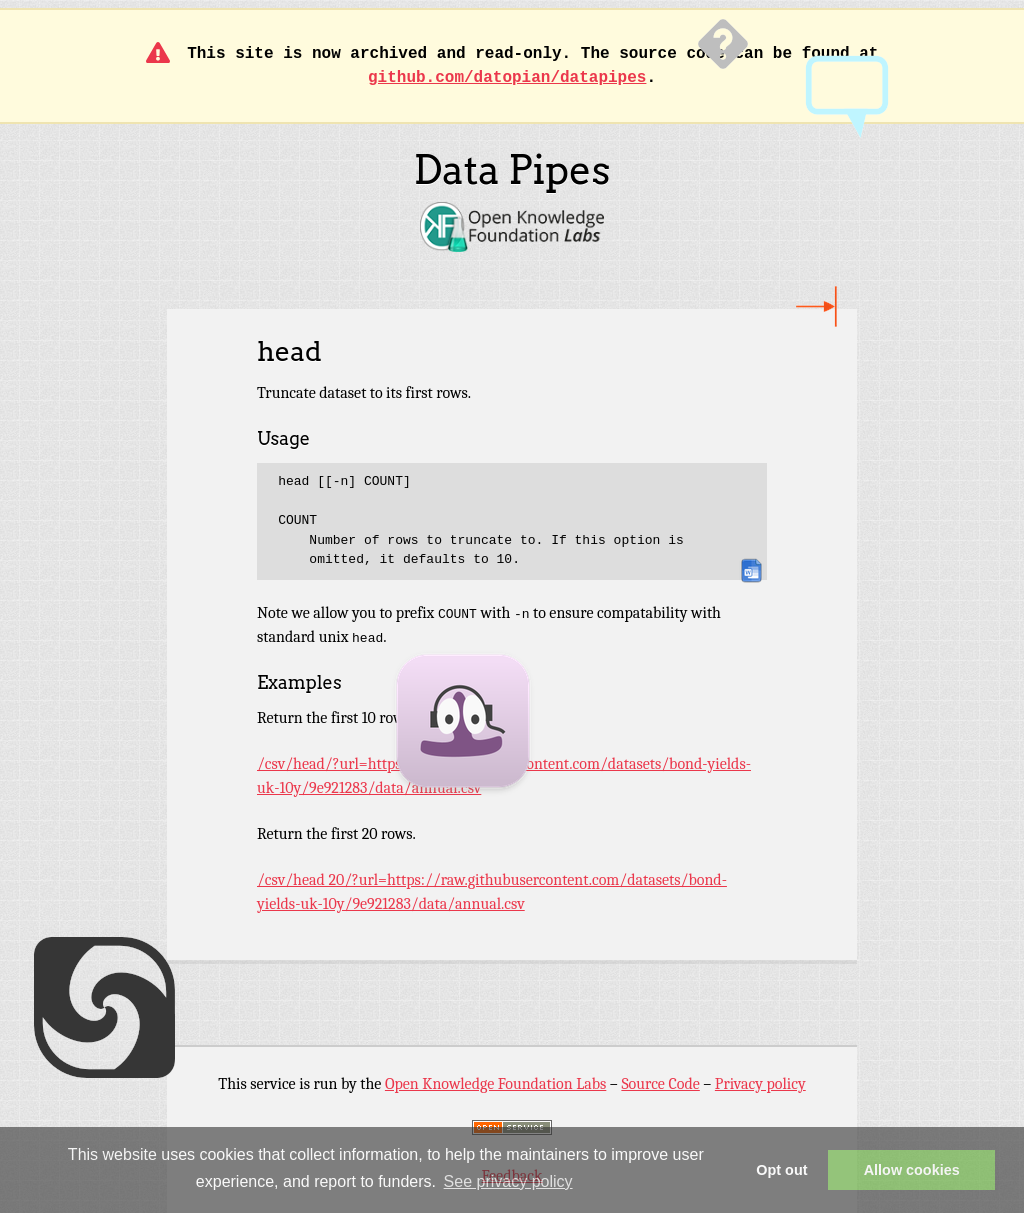 The width and height of the screenshot is (1024, 1213). What do you see at coordinates (723, 44) in the screenshot?
I see `indicates a help or information dialog` at bounding box center [723, 44].